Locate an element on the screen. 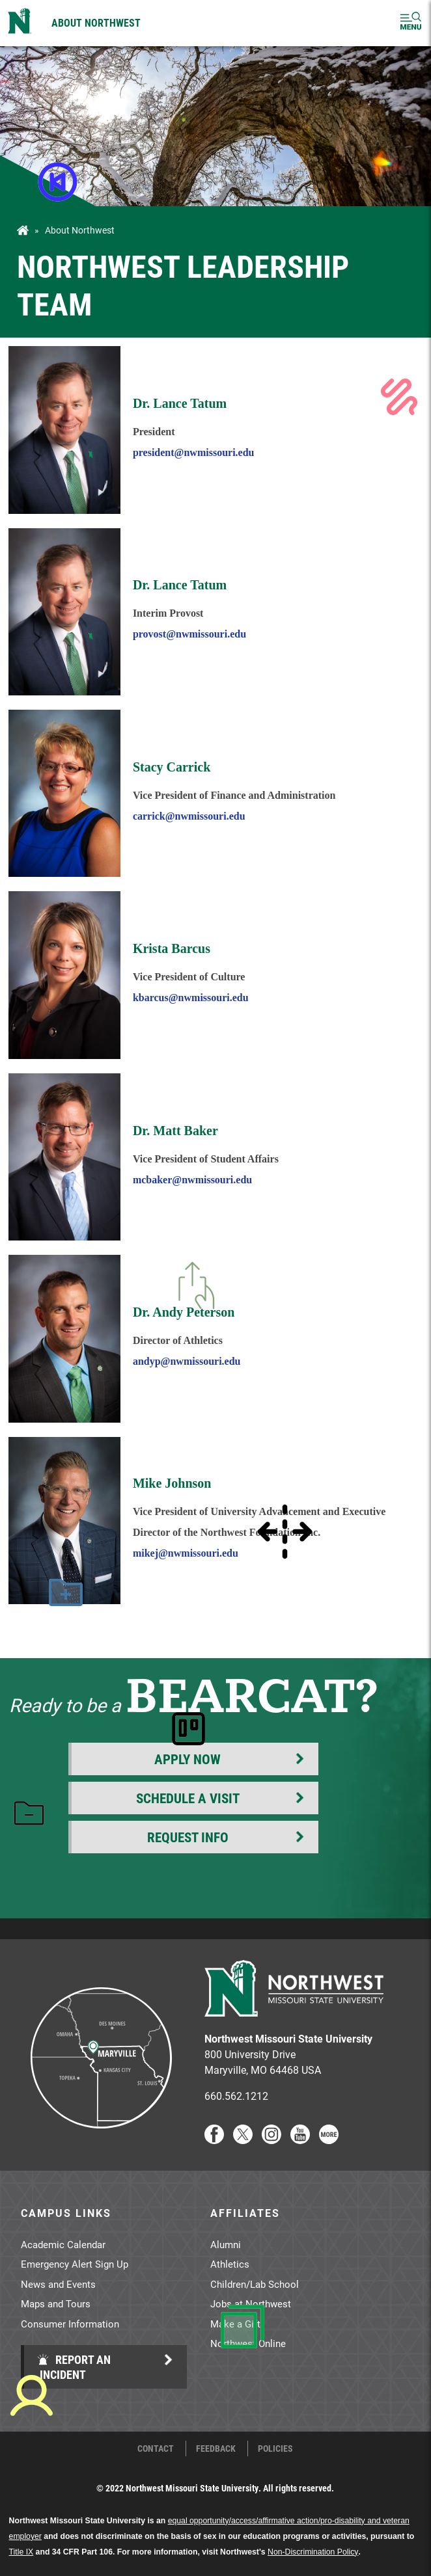  open trello app is located at coordinates (188, 1728).